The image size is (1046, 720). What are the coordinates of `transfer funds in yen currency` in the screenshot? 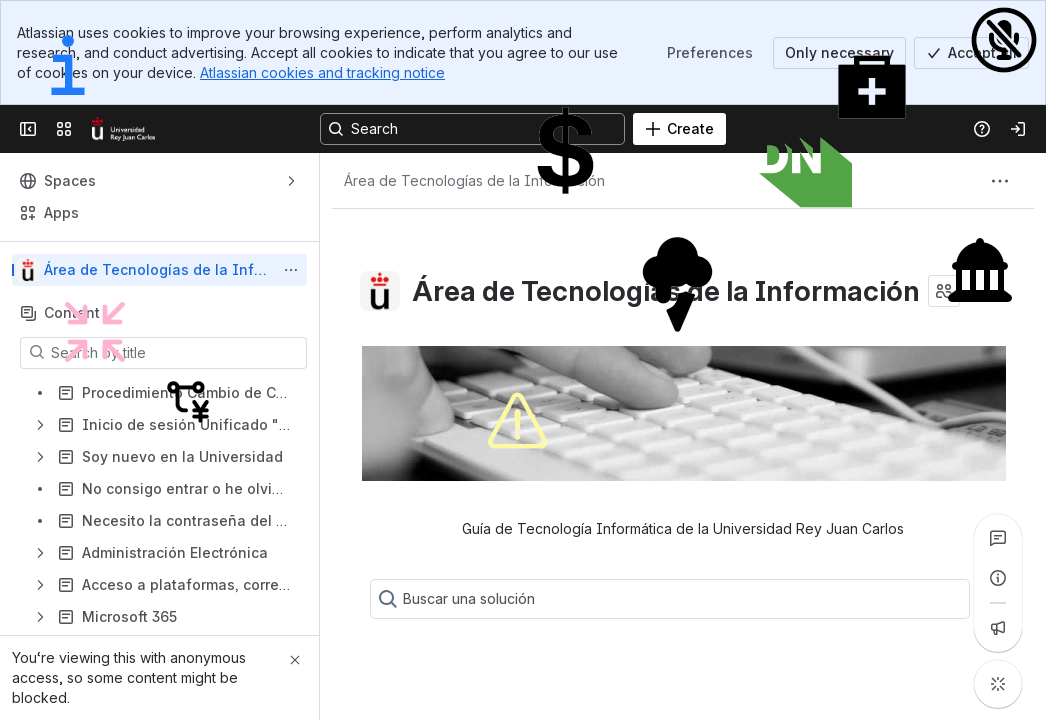 It's located at (188, 402).